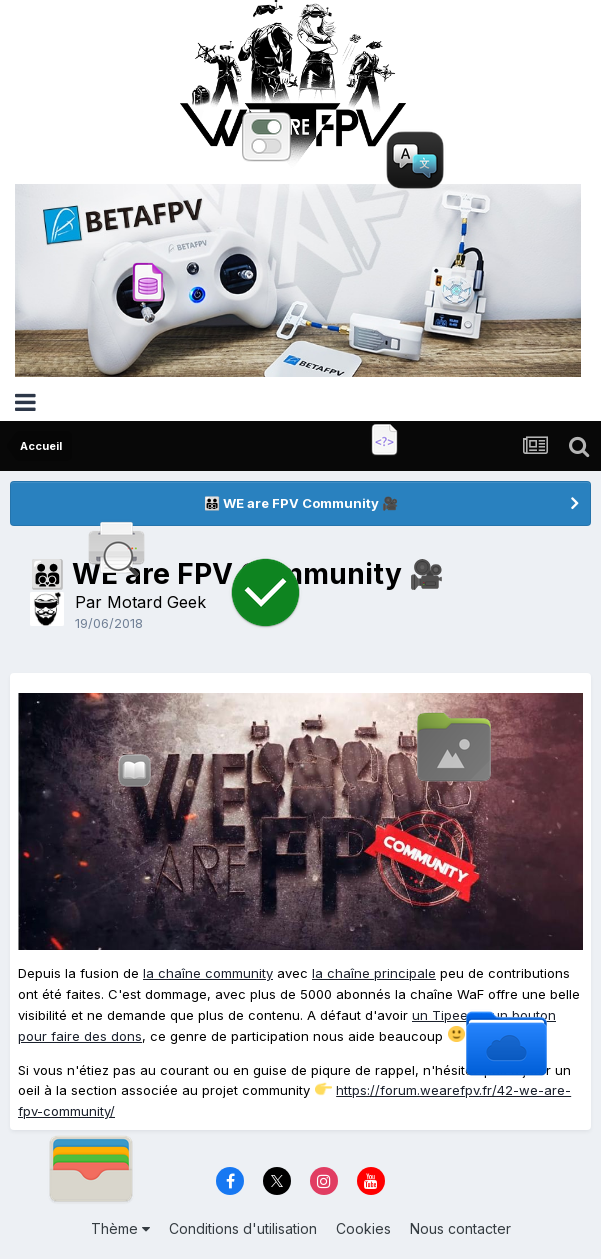  What do you see at coordinates (454, 747) in the screenshot?
I see `open your pictures folder` at bounding box center [454, 747].